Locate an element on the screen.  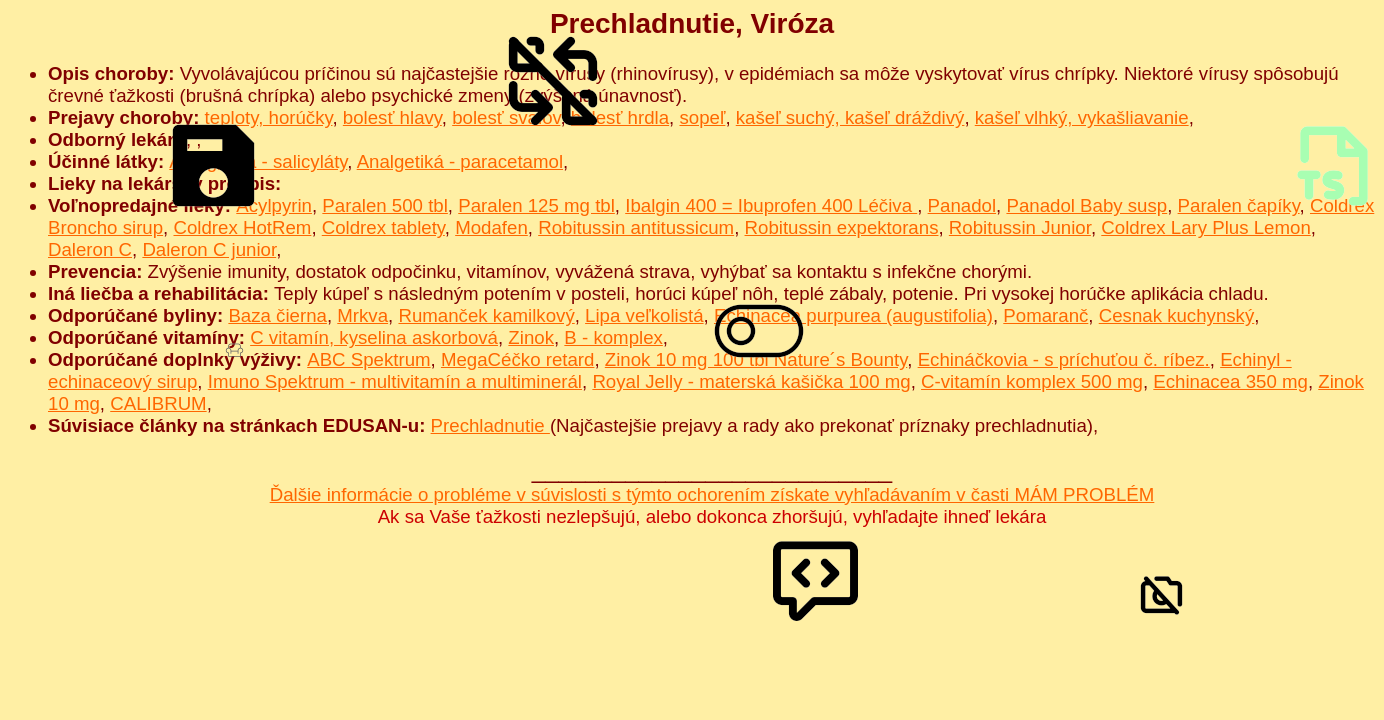
open code review comments is located at coordinates (815, 578).